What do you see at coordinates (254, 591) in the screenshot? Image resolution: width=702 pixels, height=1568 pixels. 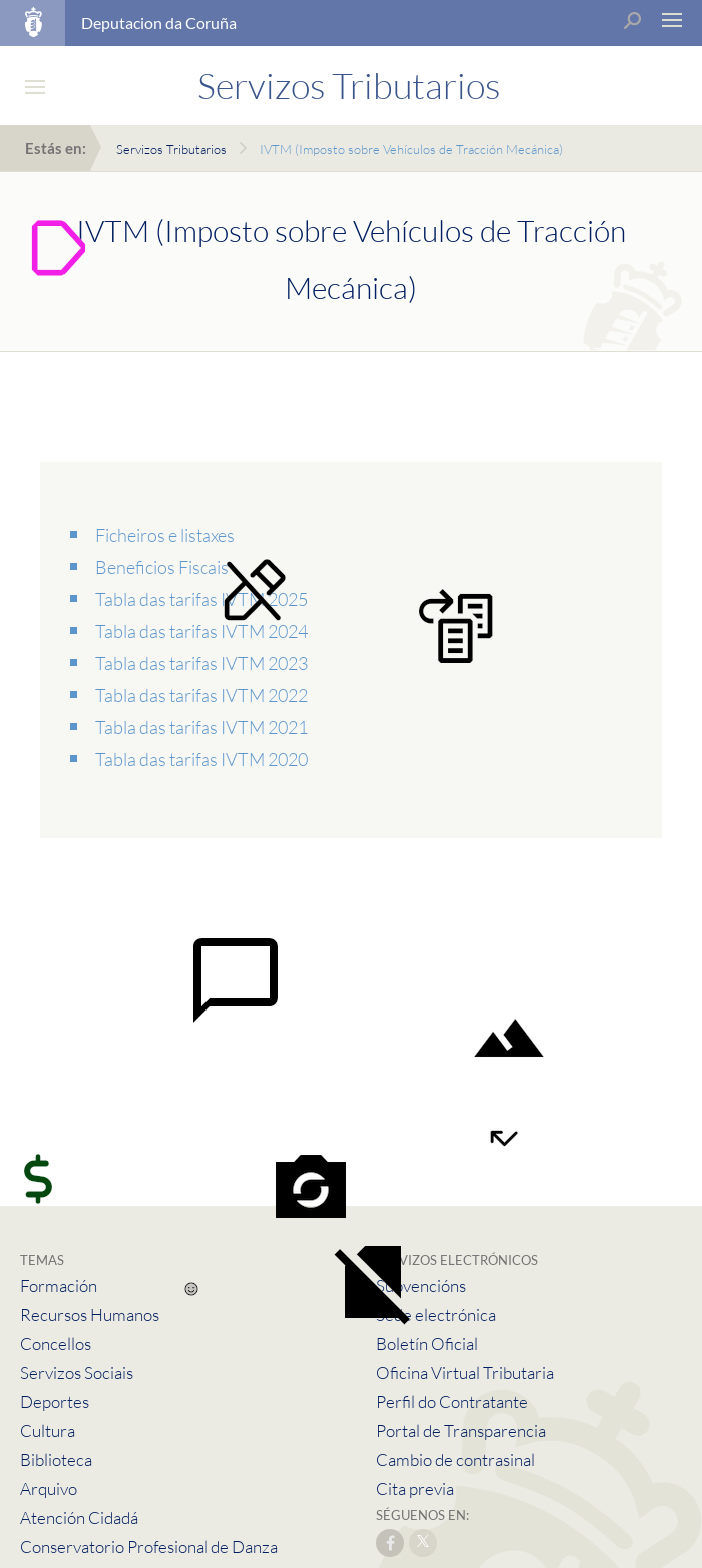 I see `editing is disabled or unavailable` at bounding box center [254, 591].